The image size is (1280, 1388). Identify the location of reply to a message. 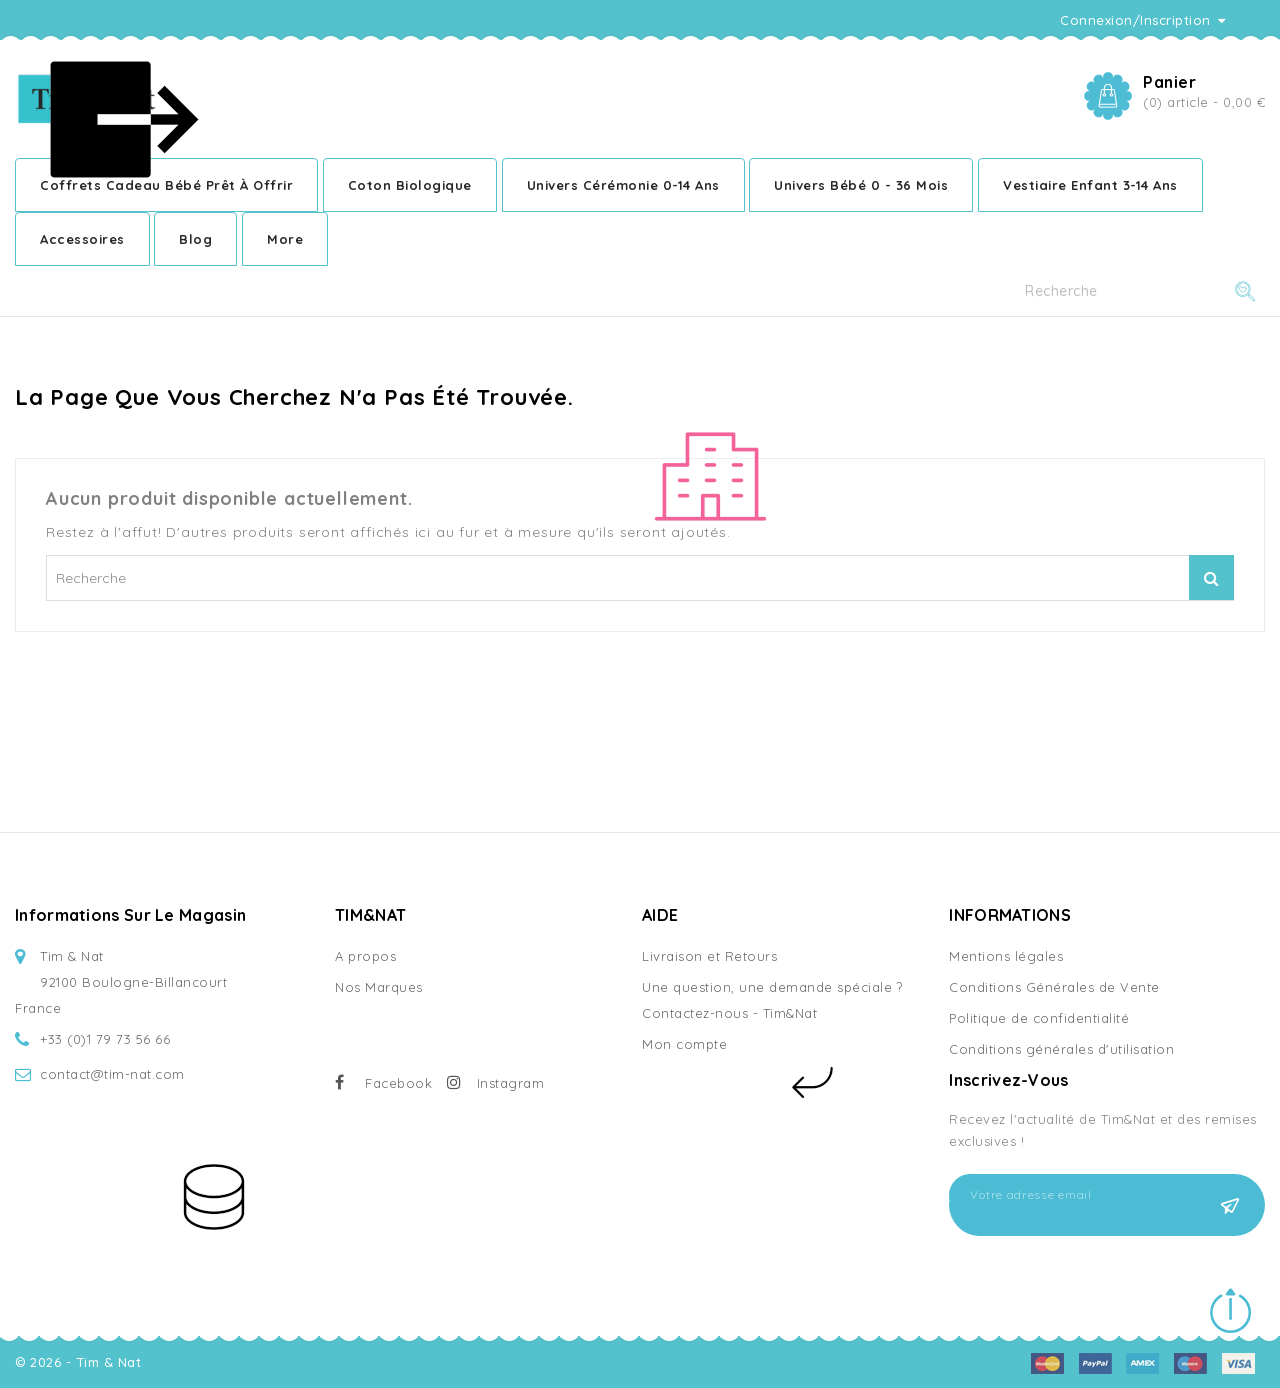
(812, 1082).